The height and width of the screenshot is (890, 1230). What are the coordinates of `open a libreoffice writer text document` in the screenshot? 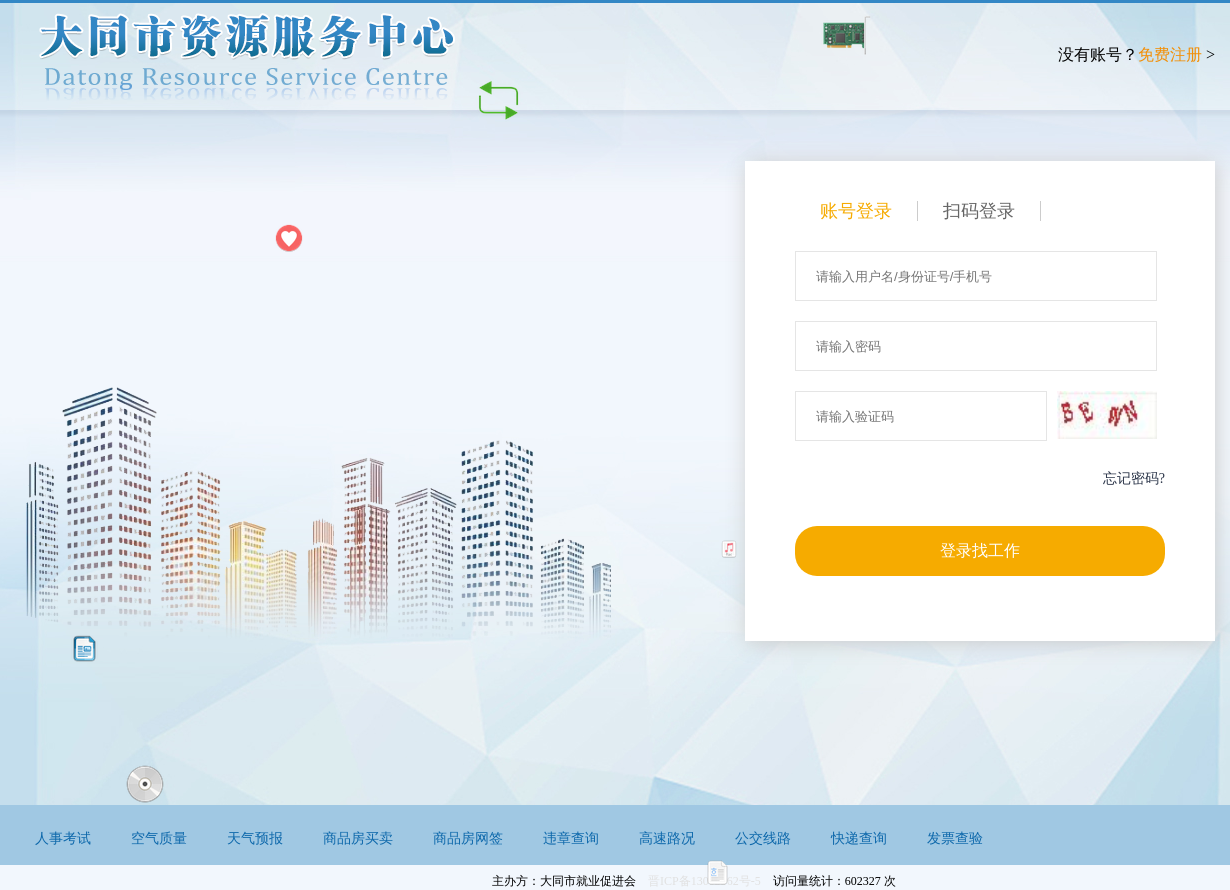 It's located at (84, 648).